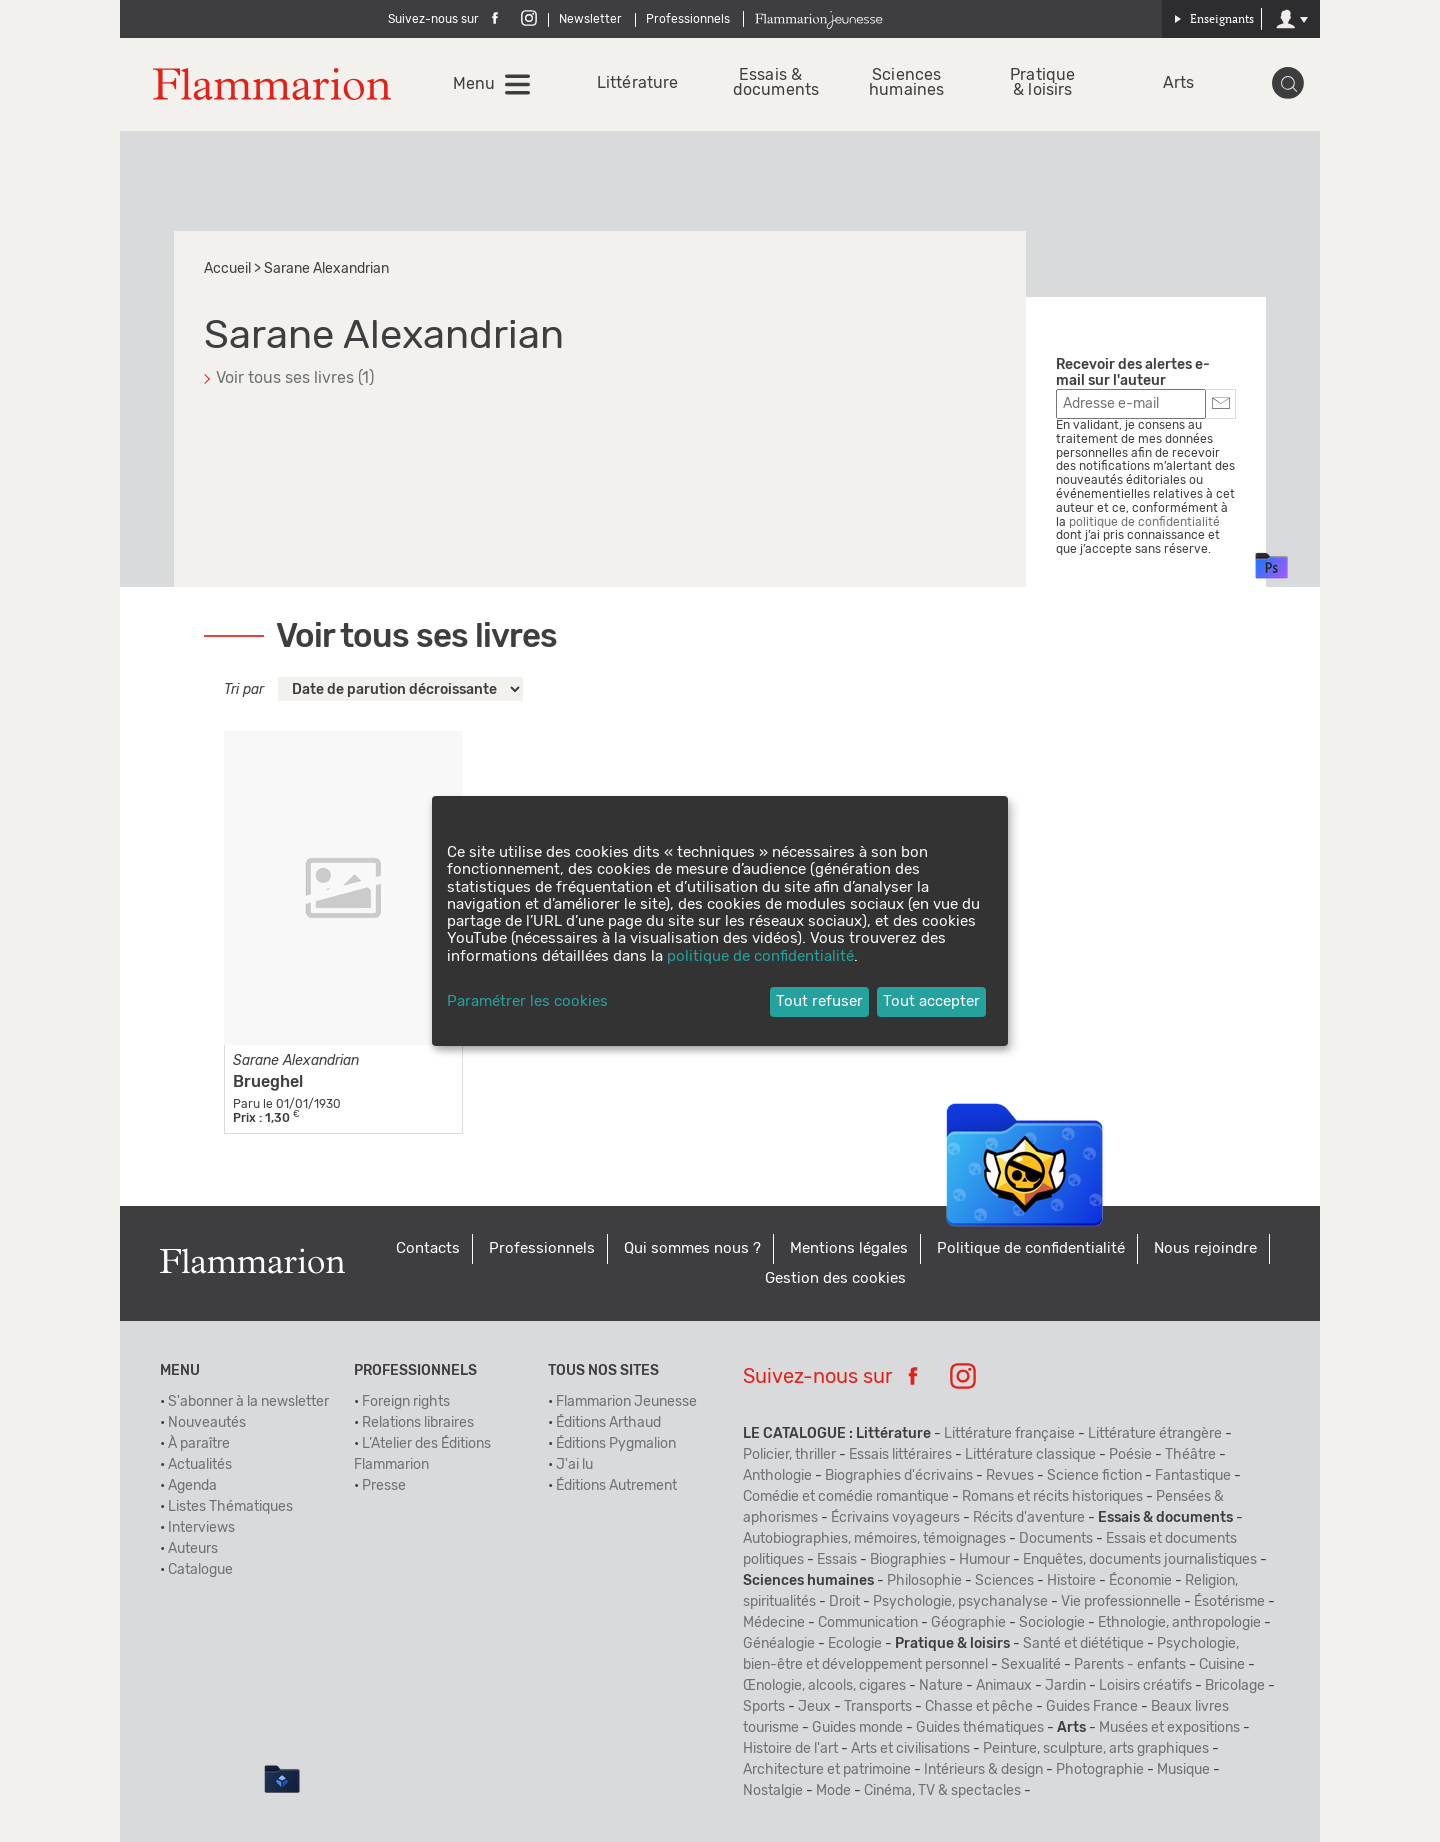  I want to click on open folder containing Adobe Photoshop files, so click(1271, 566).